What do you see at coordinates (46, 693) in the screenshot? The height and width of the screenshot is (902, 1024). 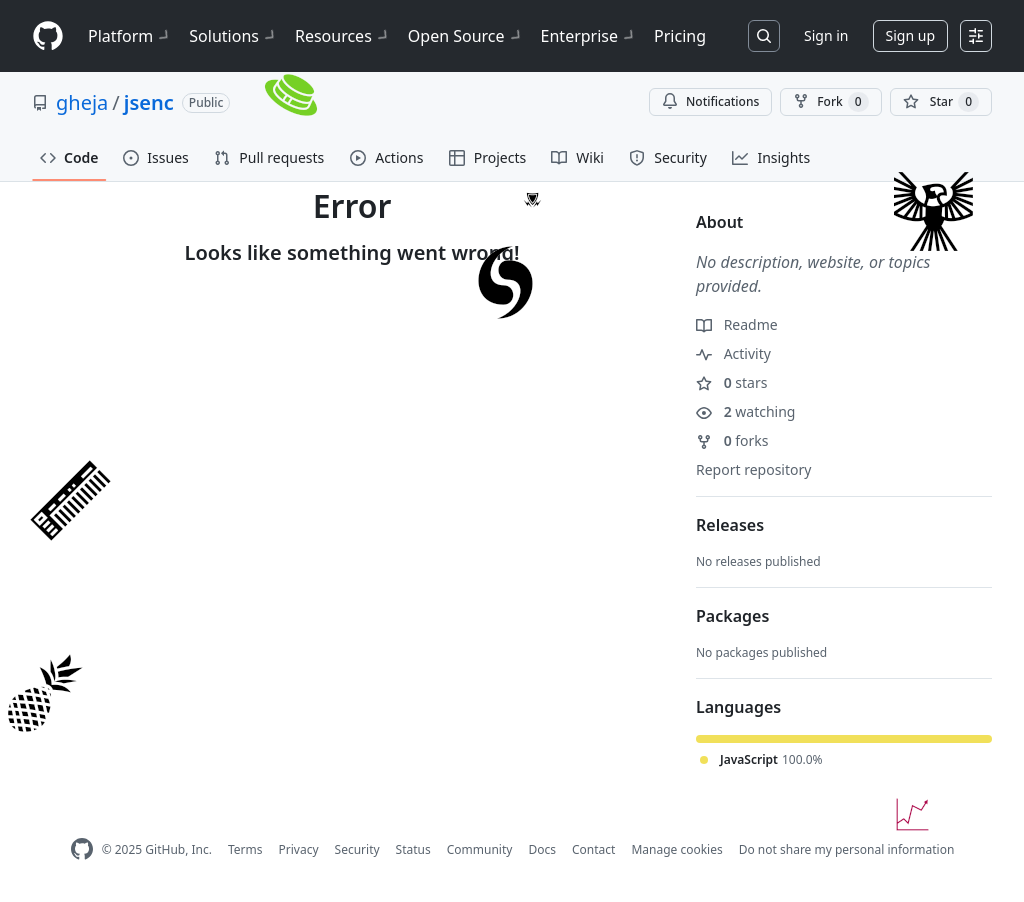 I see `tropical or exotic food category` at bounding box center [46, 693].